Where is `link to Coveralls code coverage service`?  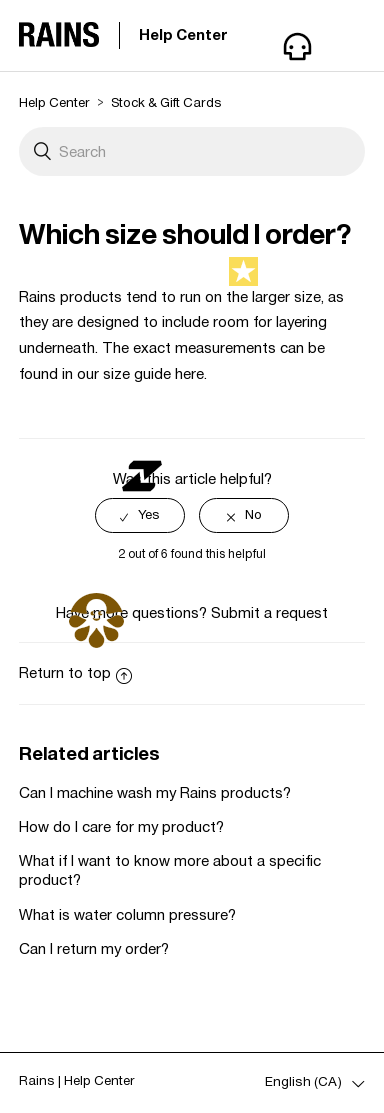 link to Coveralls code coverage service is located at coordinates (243, 271).